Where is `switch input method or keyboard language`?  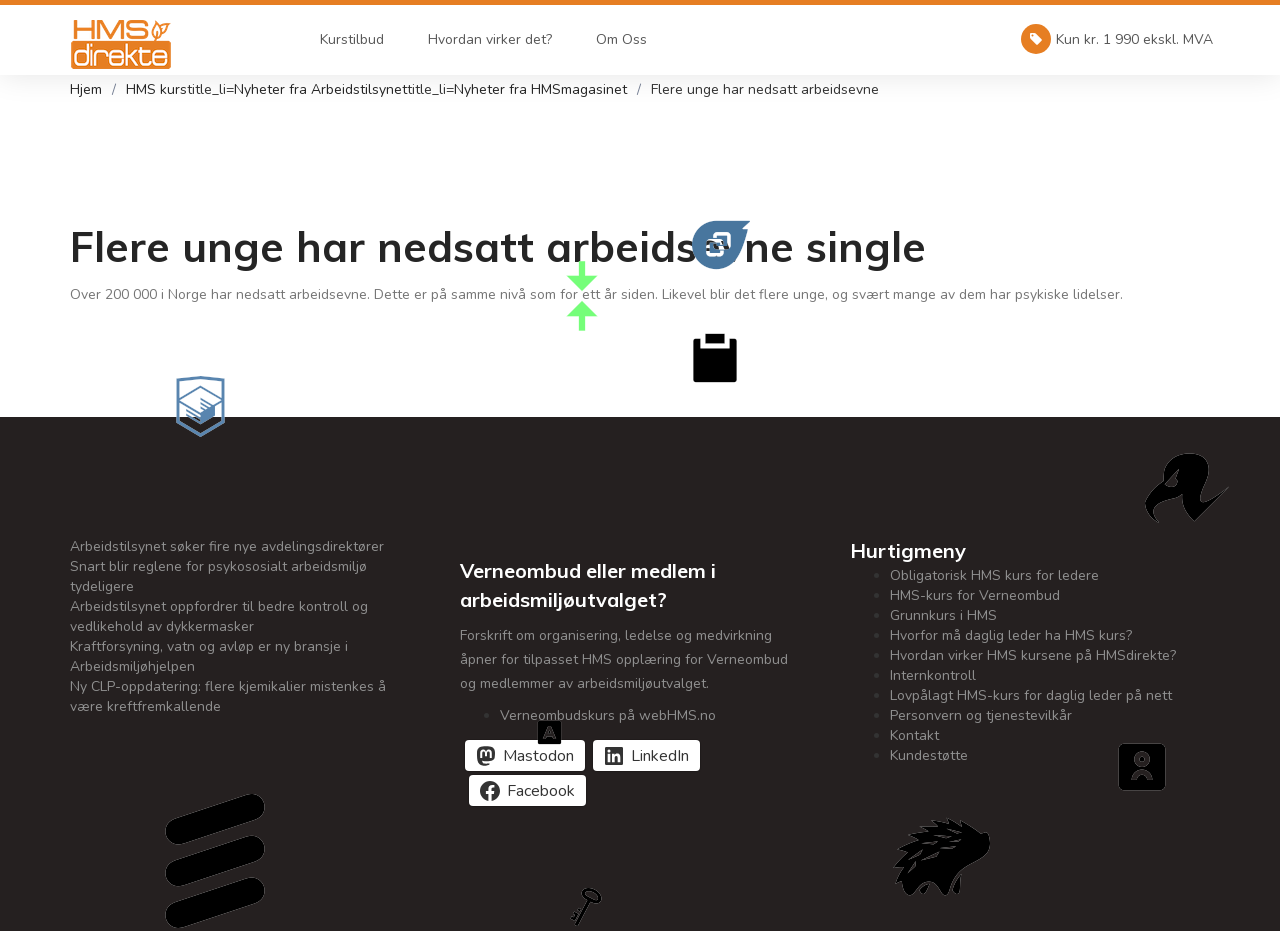
switch input method or keyboard language is located at coordinates (549, 732).